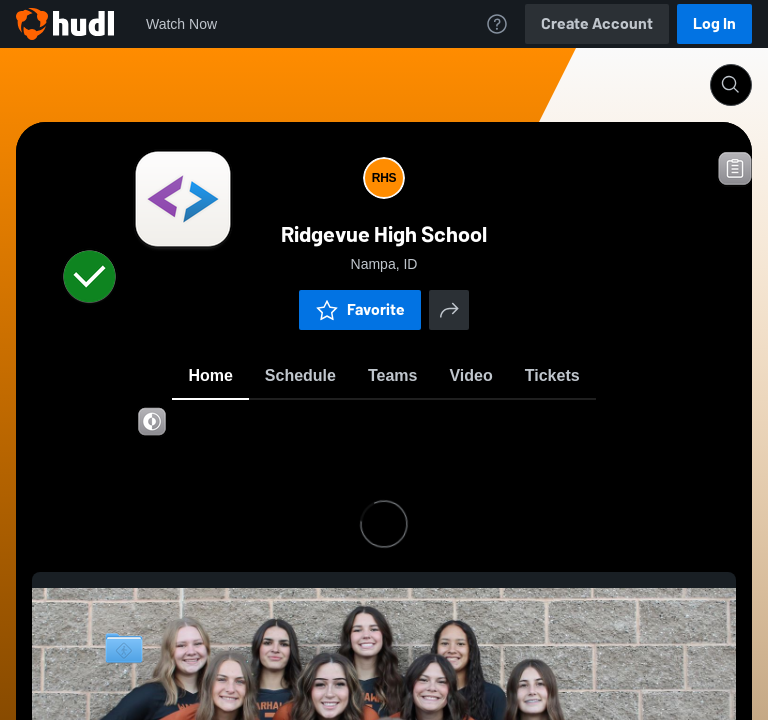  I want to click on indicates file has been successfully synced and shared, so click(89, 276).